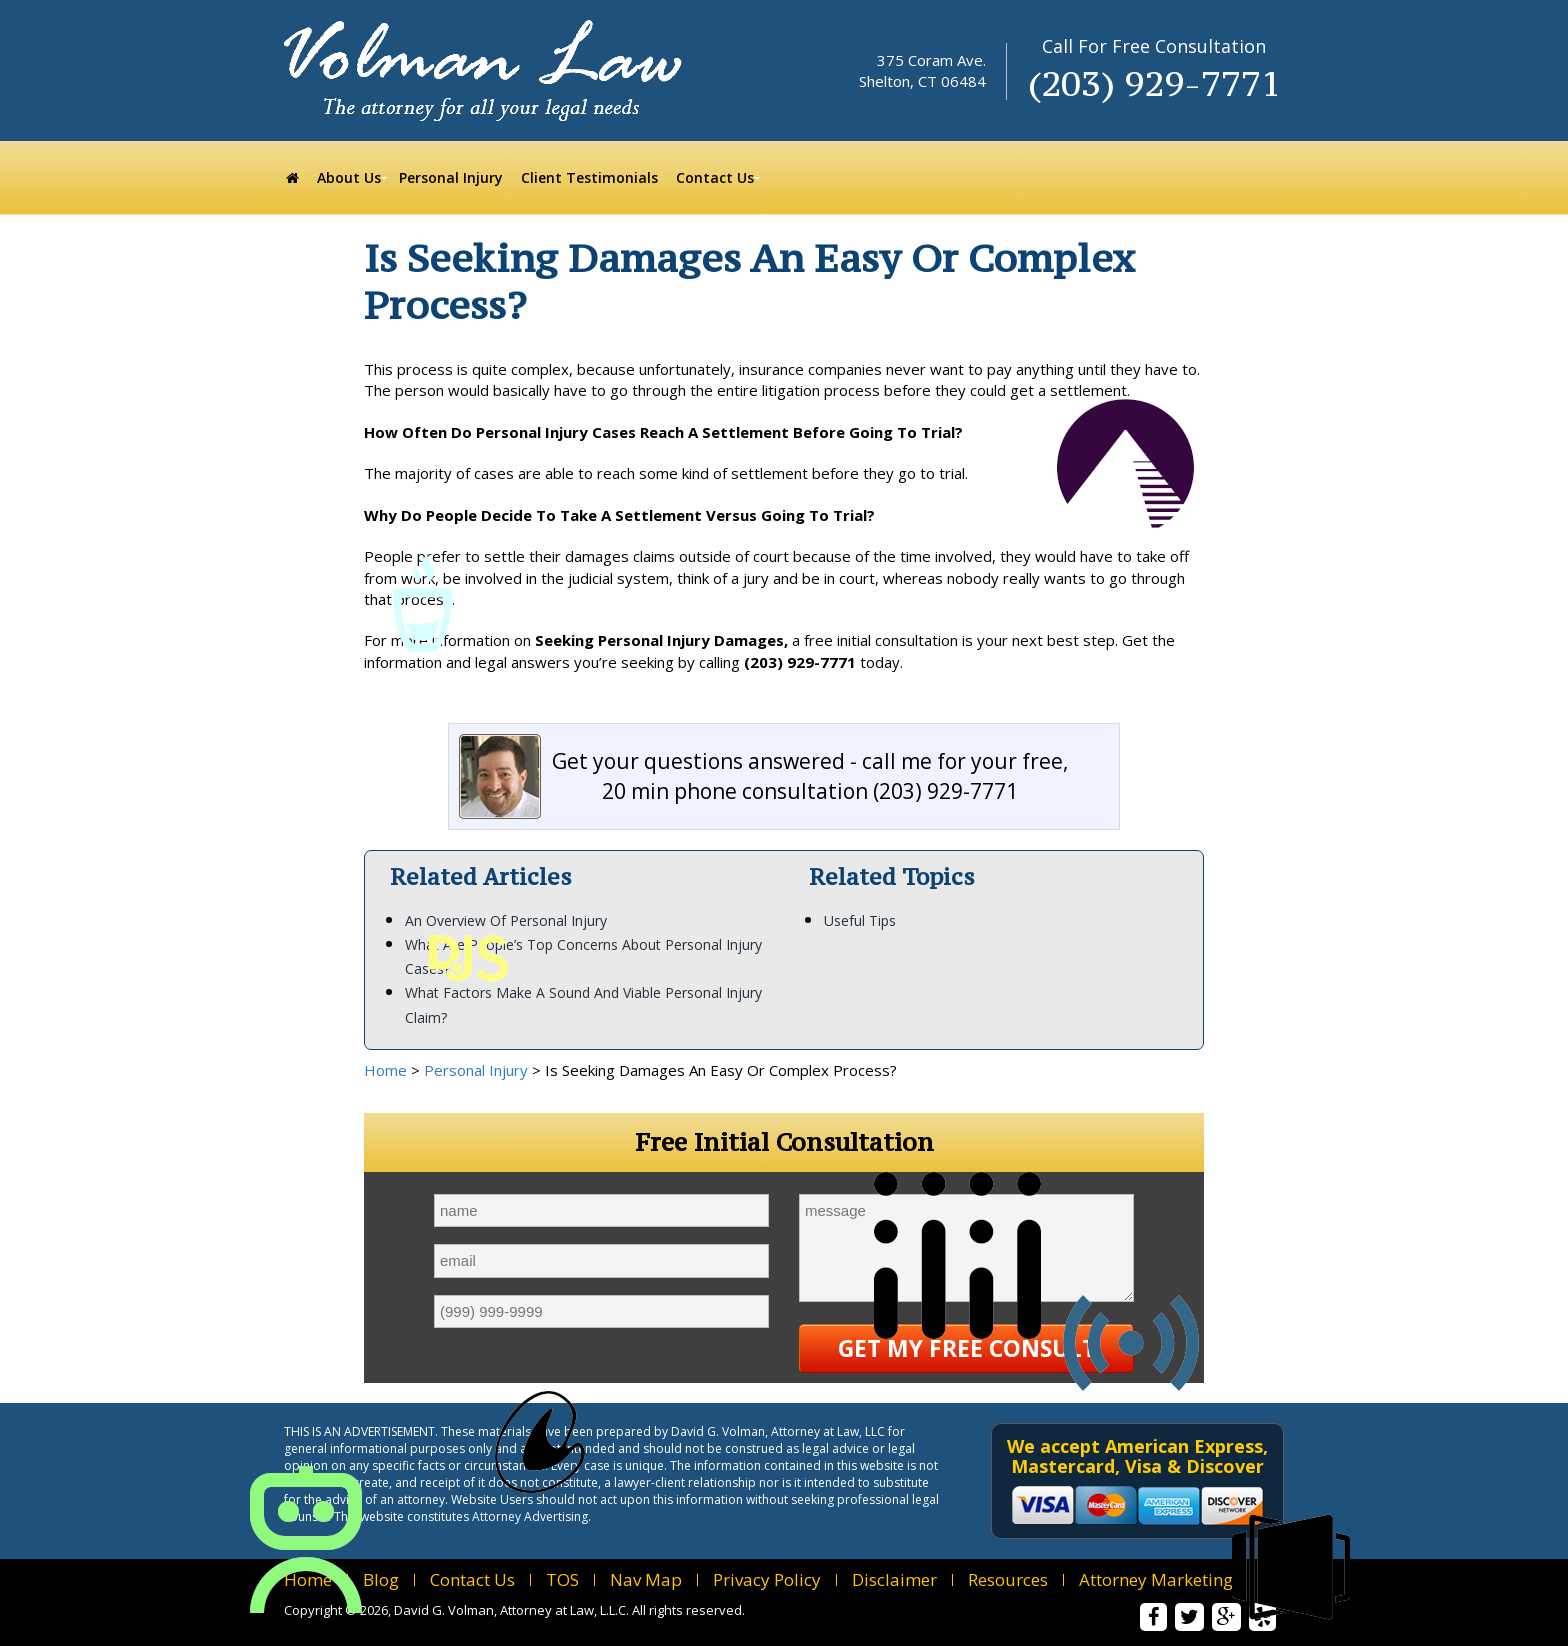 The height and width of the screenshot is (1646, 1568). Describe the element at coordinates (422, 602) in the screenshot. I see `mocha javascript testing framework logo` at that location.